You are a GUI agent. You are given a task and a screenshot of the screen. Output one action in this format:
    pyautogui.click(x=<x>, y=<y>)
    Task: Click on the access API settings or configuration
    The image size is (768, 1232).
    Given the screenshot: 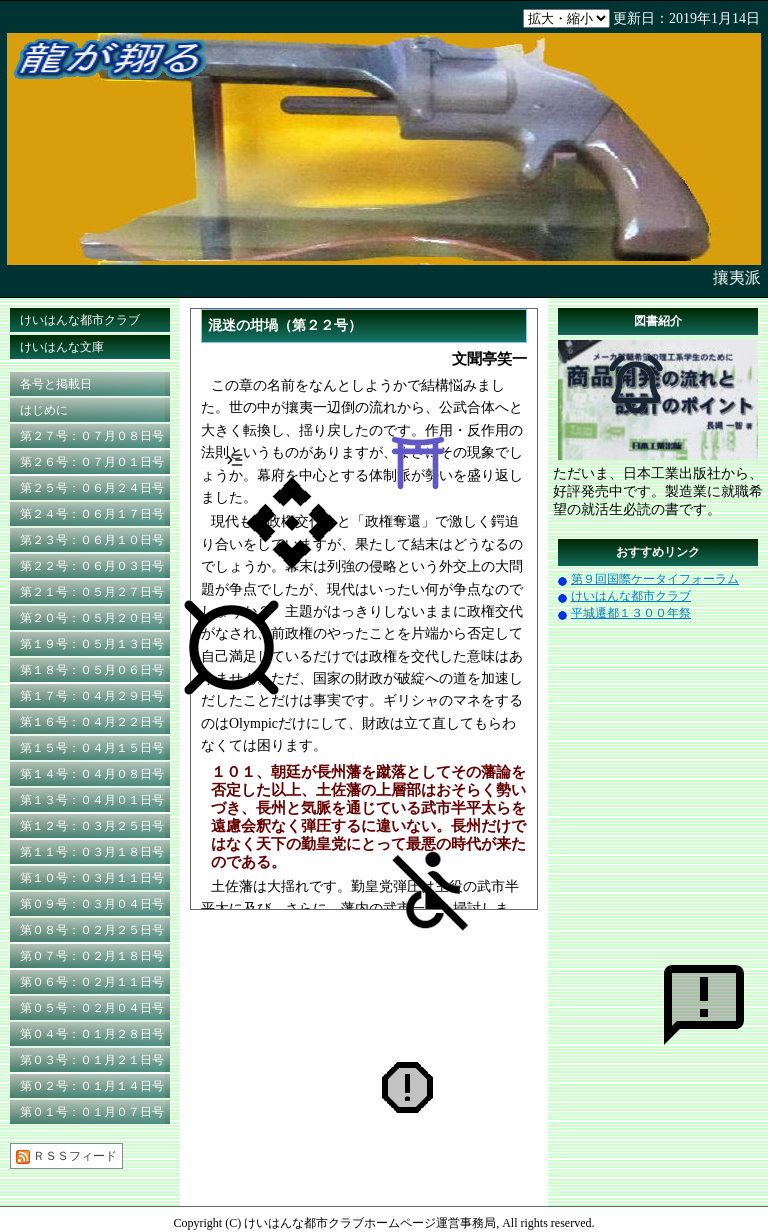 What is the action you would take?
    pyautogui.click(x=292, y=523)
    